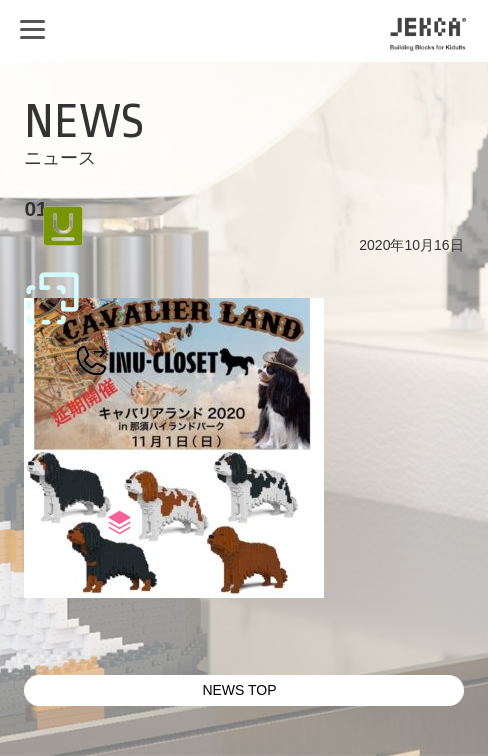 This screenshot has width=488, height=756. I want to click on apply underline formatting to selected text, so click(63, 226).